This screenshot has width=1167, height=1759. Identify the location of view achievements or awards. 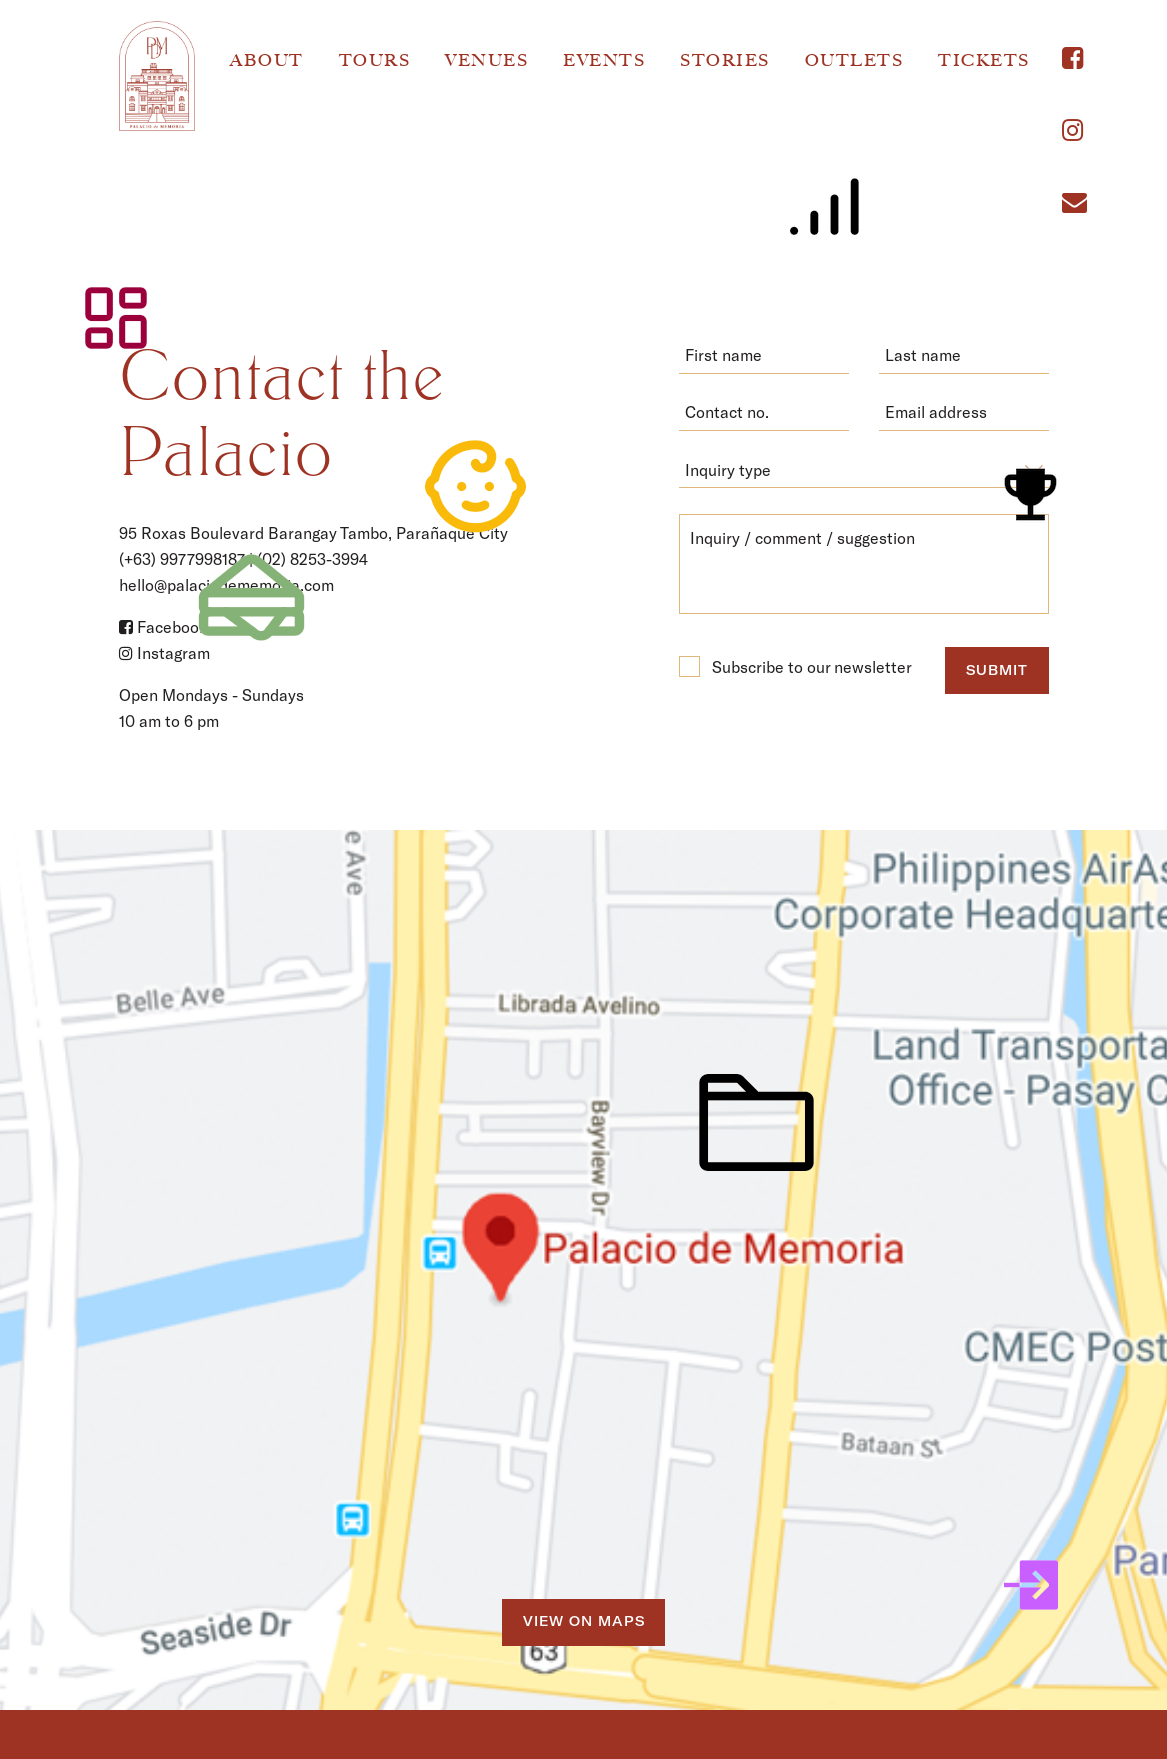
(1030, 494).